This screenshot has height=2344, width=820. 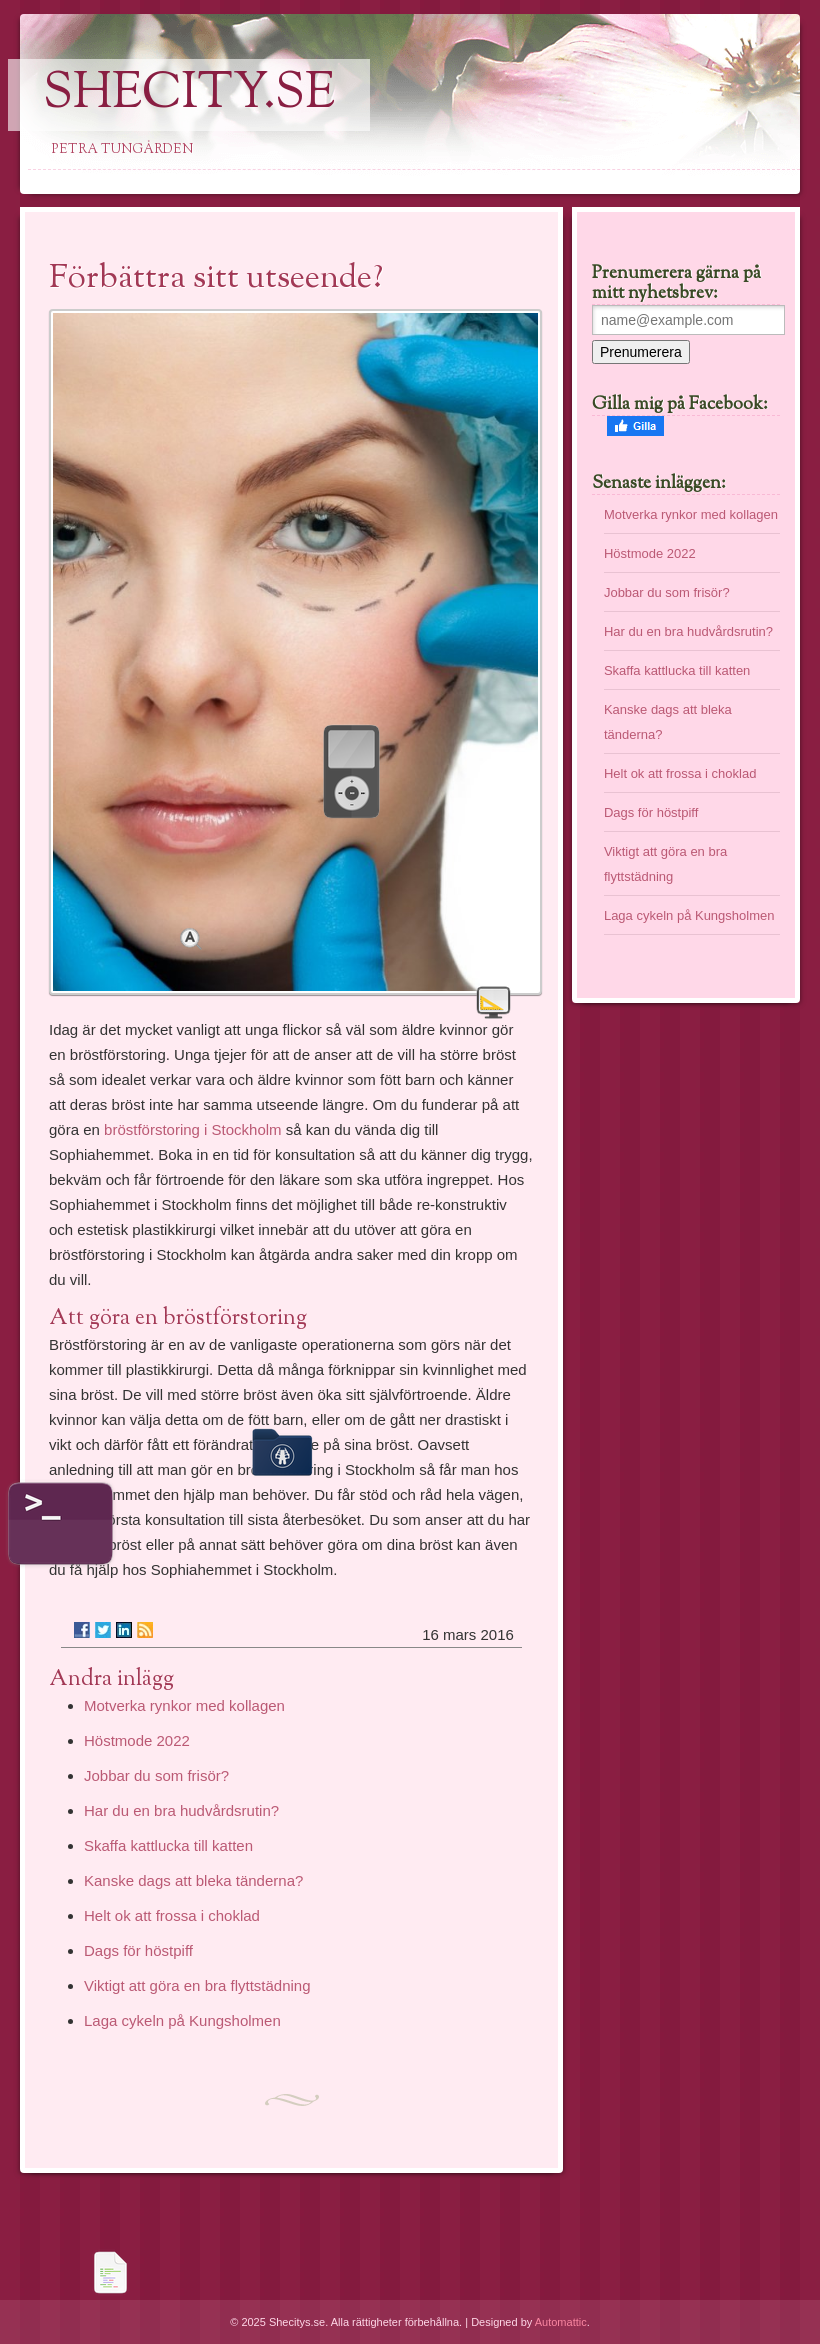 I want to click on indicates a connected multimedia player device, so click(x=351, y=771).